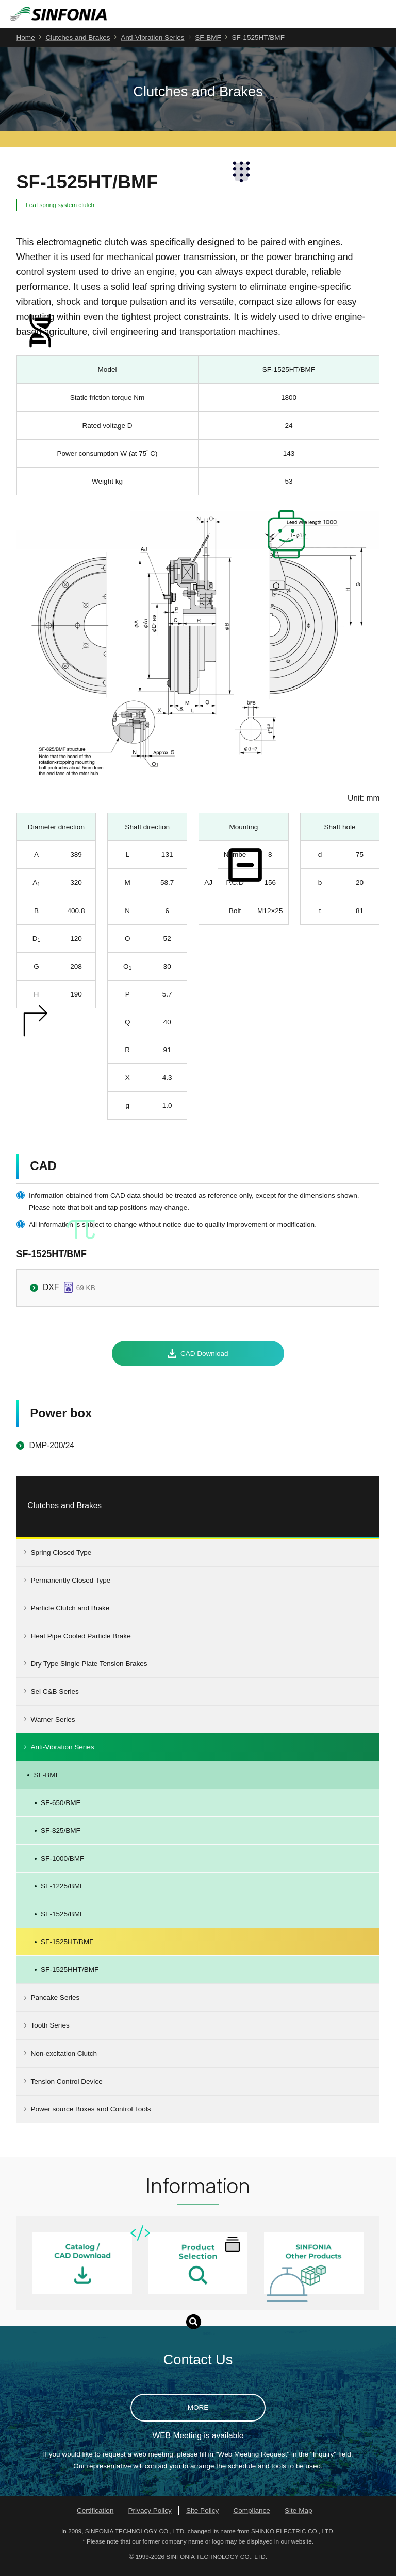  I want to click on indicates a playful or fun mode, so click(286, 534).